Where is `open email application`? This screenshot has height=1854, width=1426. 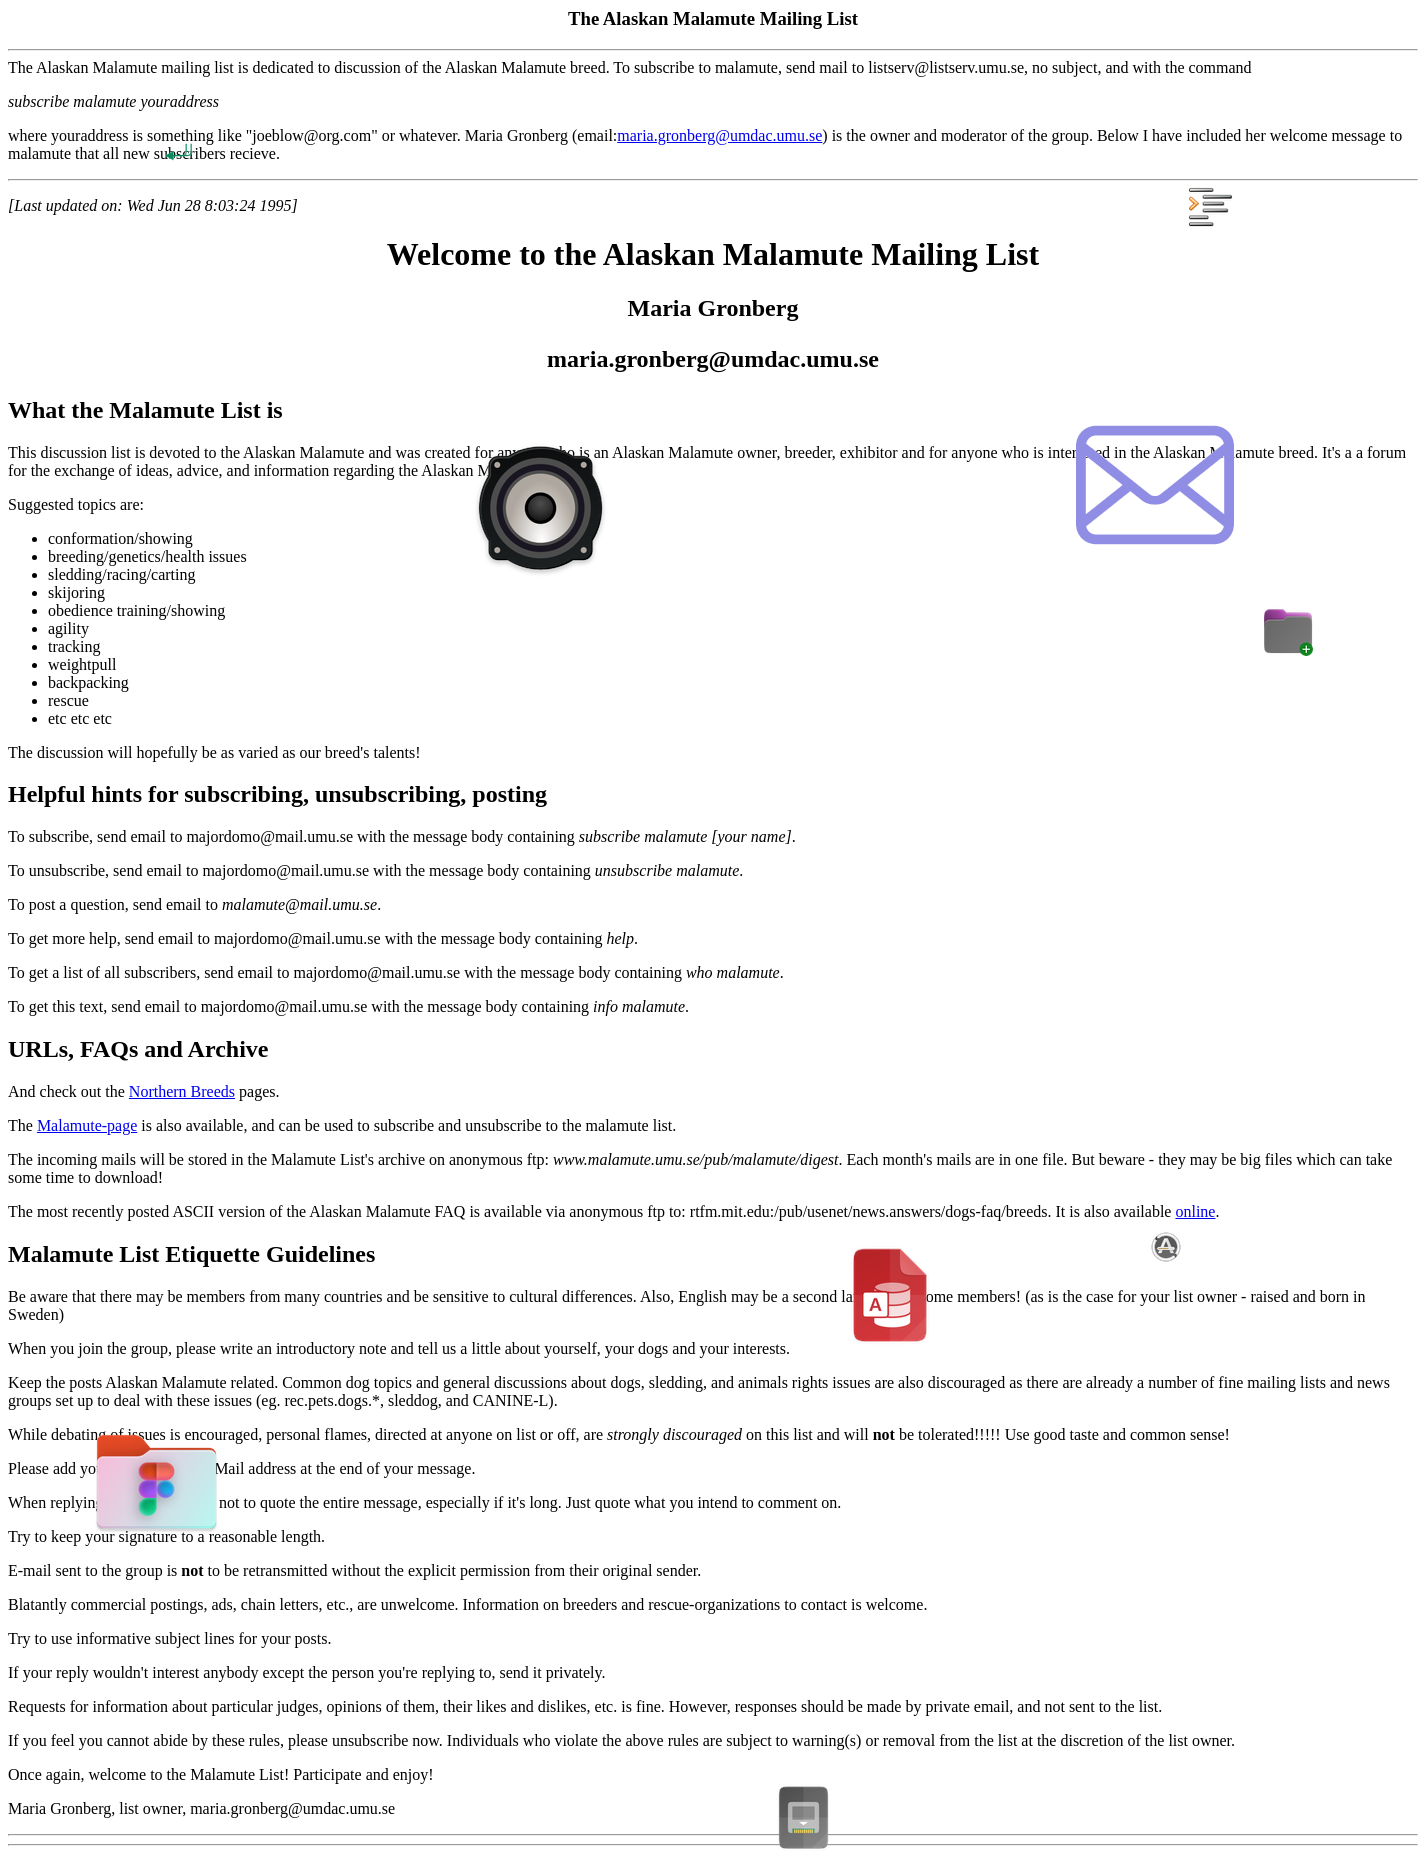 open email application is located at coordinates (1155, 485).